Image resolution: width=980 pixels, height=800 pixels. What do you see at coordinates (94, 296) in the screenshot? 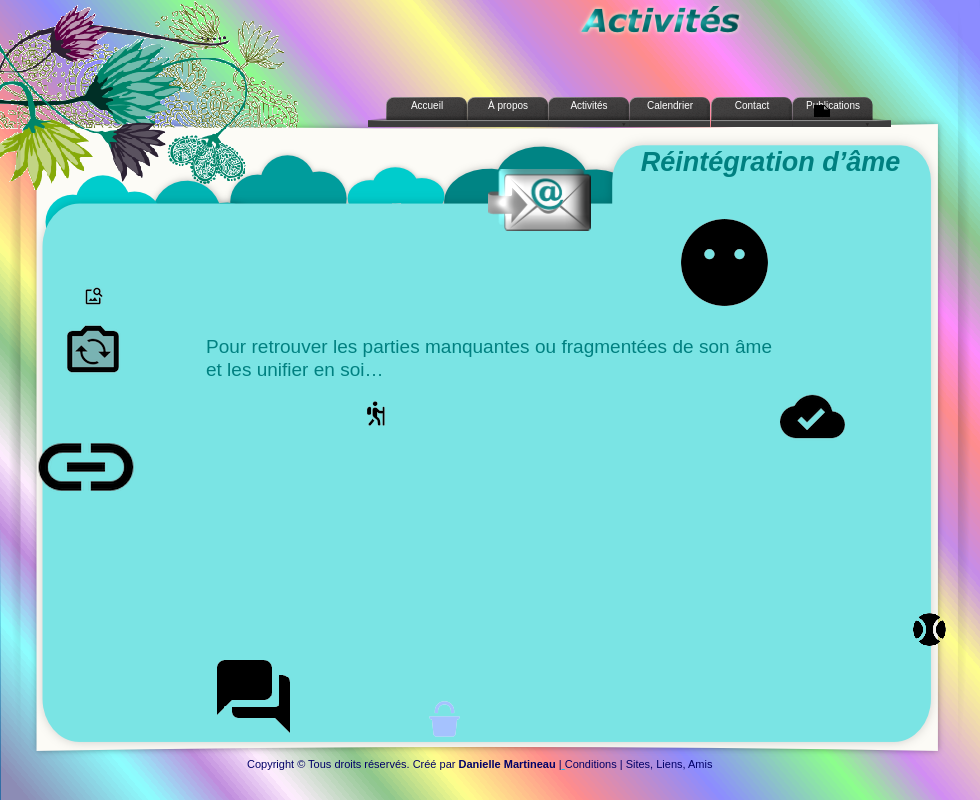
I see `search using an image or photo` at bounding box center [94, 296].